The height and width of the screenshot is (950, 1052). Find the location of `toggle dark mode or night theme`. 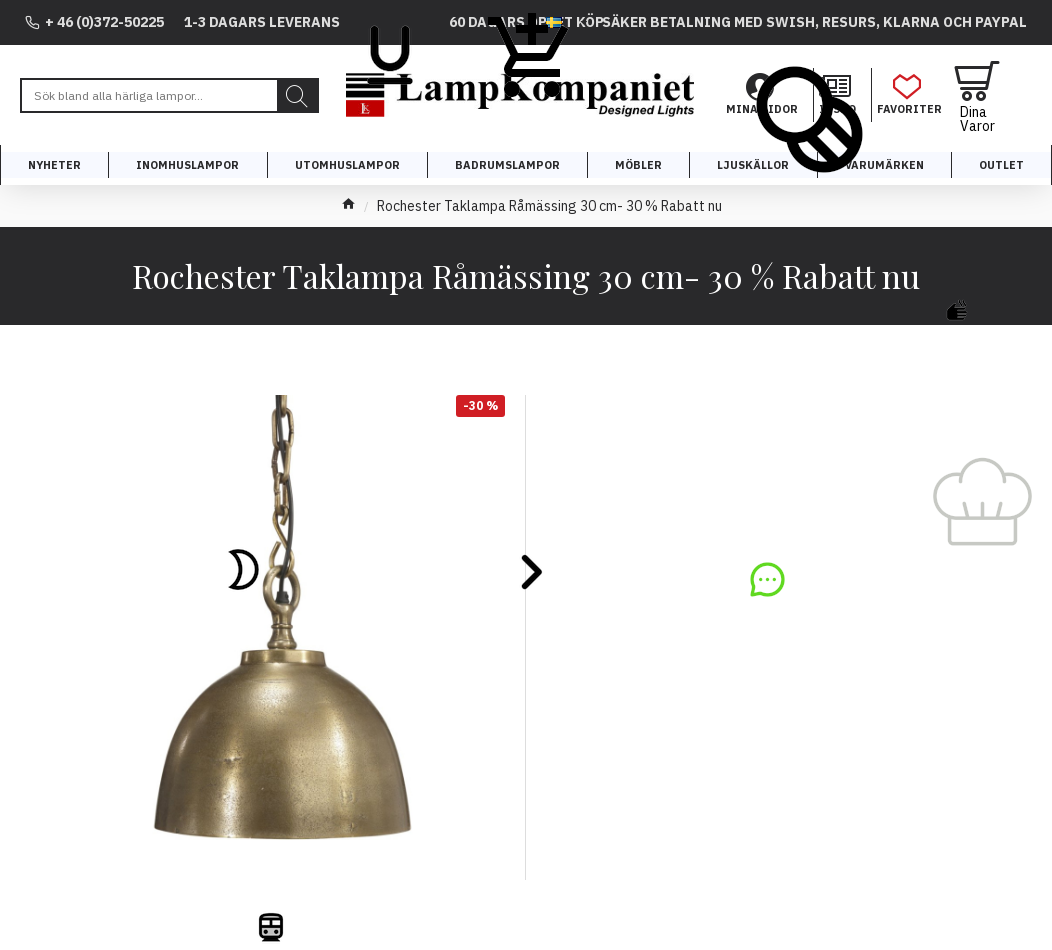

toggle dark mode or night theme is located at coordinates (242, 569).